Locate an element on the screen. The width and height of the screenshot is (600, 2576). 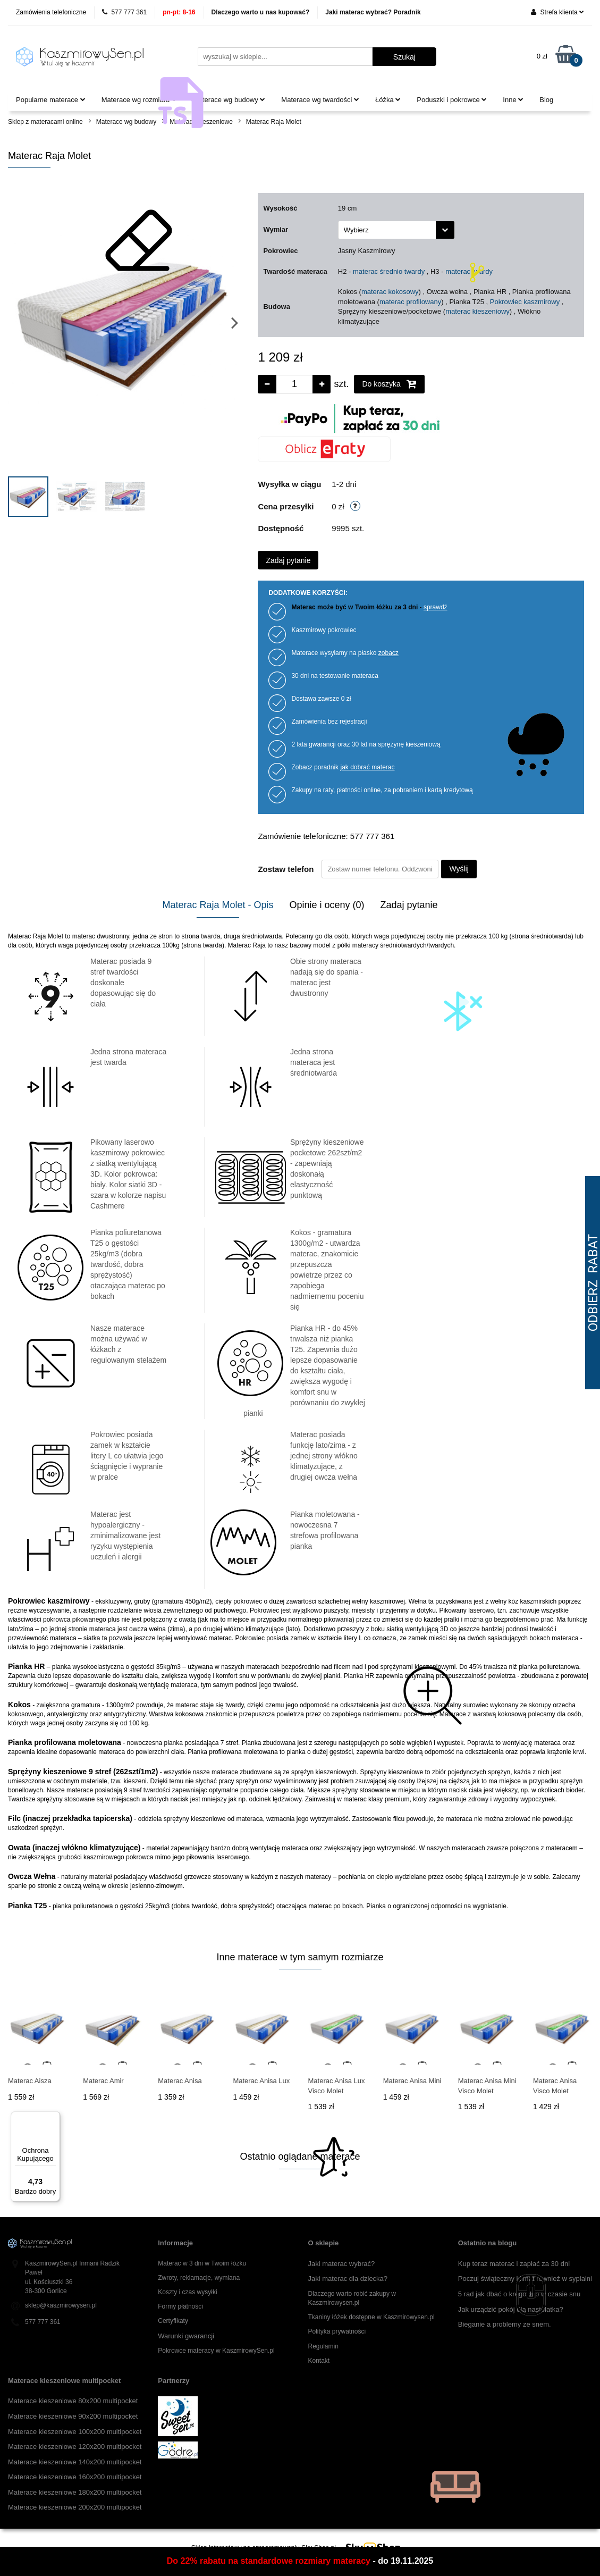
bluetooth is disabled or turned off is located at coordinates (461, 1011).